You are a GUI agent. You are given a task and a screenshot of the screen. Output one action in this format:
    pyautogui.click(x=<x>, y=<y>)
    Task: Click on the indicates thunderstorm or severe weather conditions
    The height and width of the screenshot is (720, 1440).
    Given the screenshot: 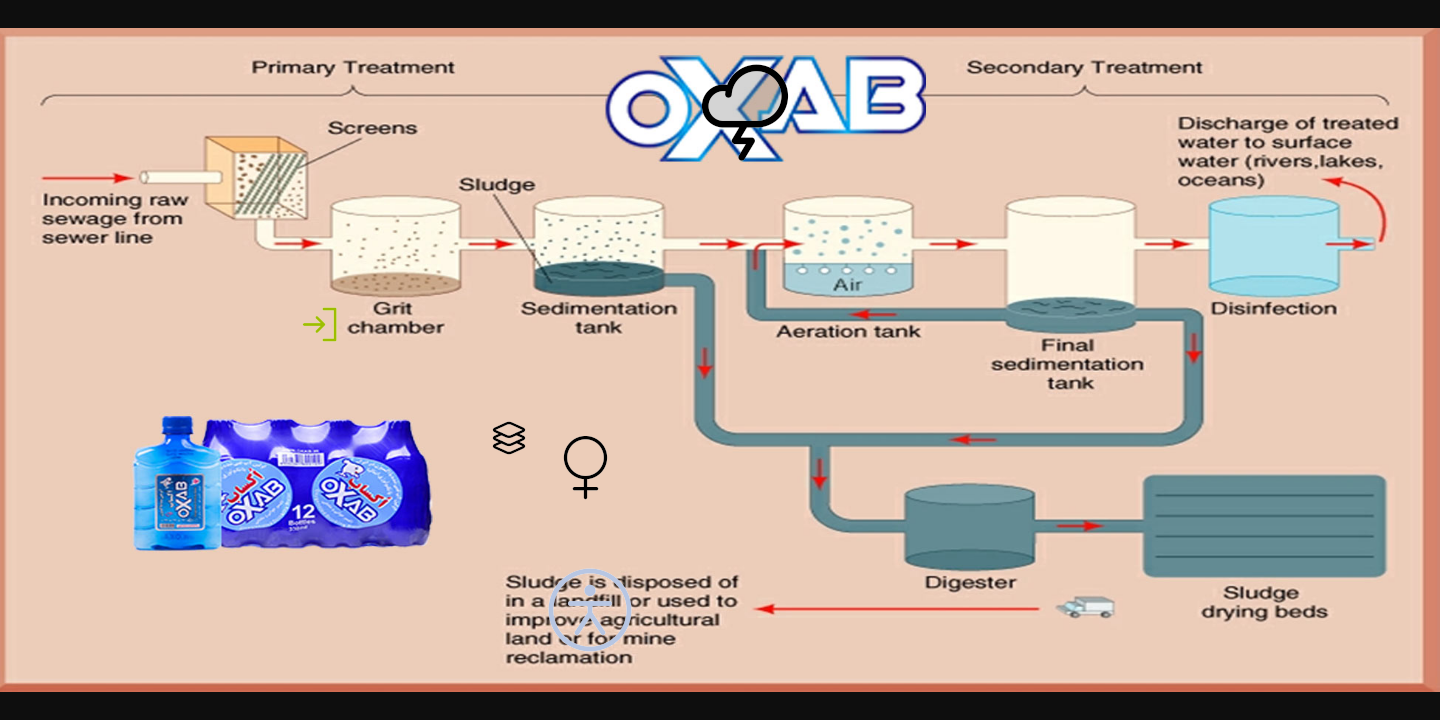 What is the action you would take?
    pyautogui.click(x=745, y=111)
    